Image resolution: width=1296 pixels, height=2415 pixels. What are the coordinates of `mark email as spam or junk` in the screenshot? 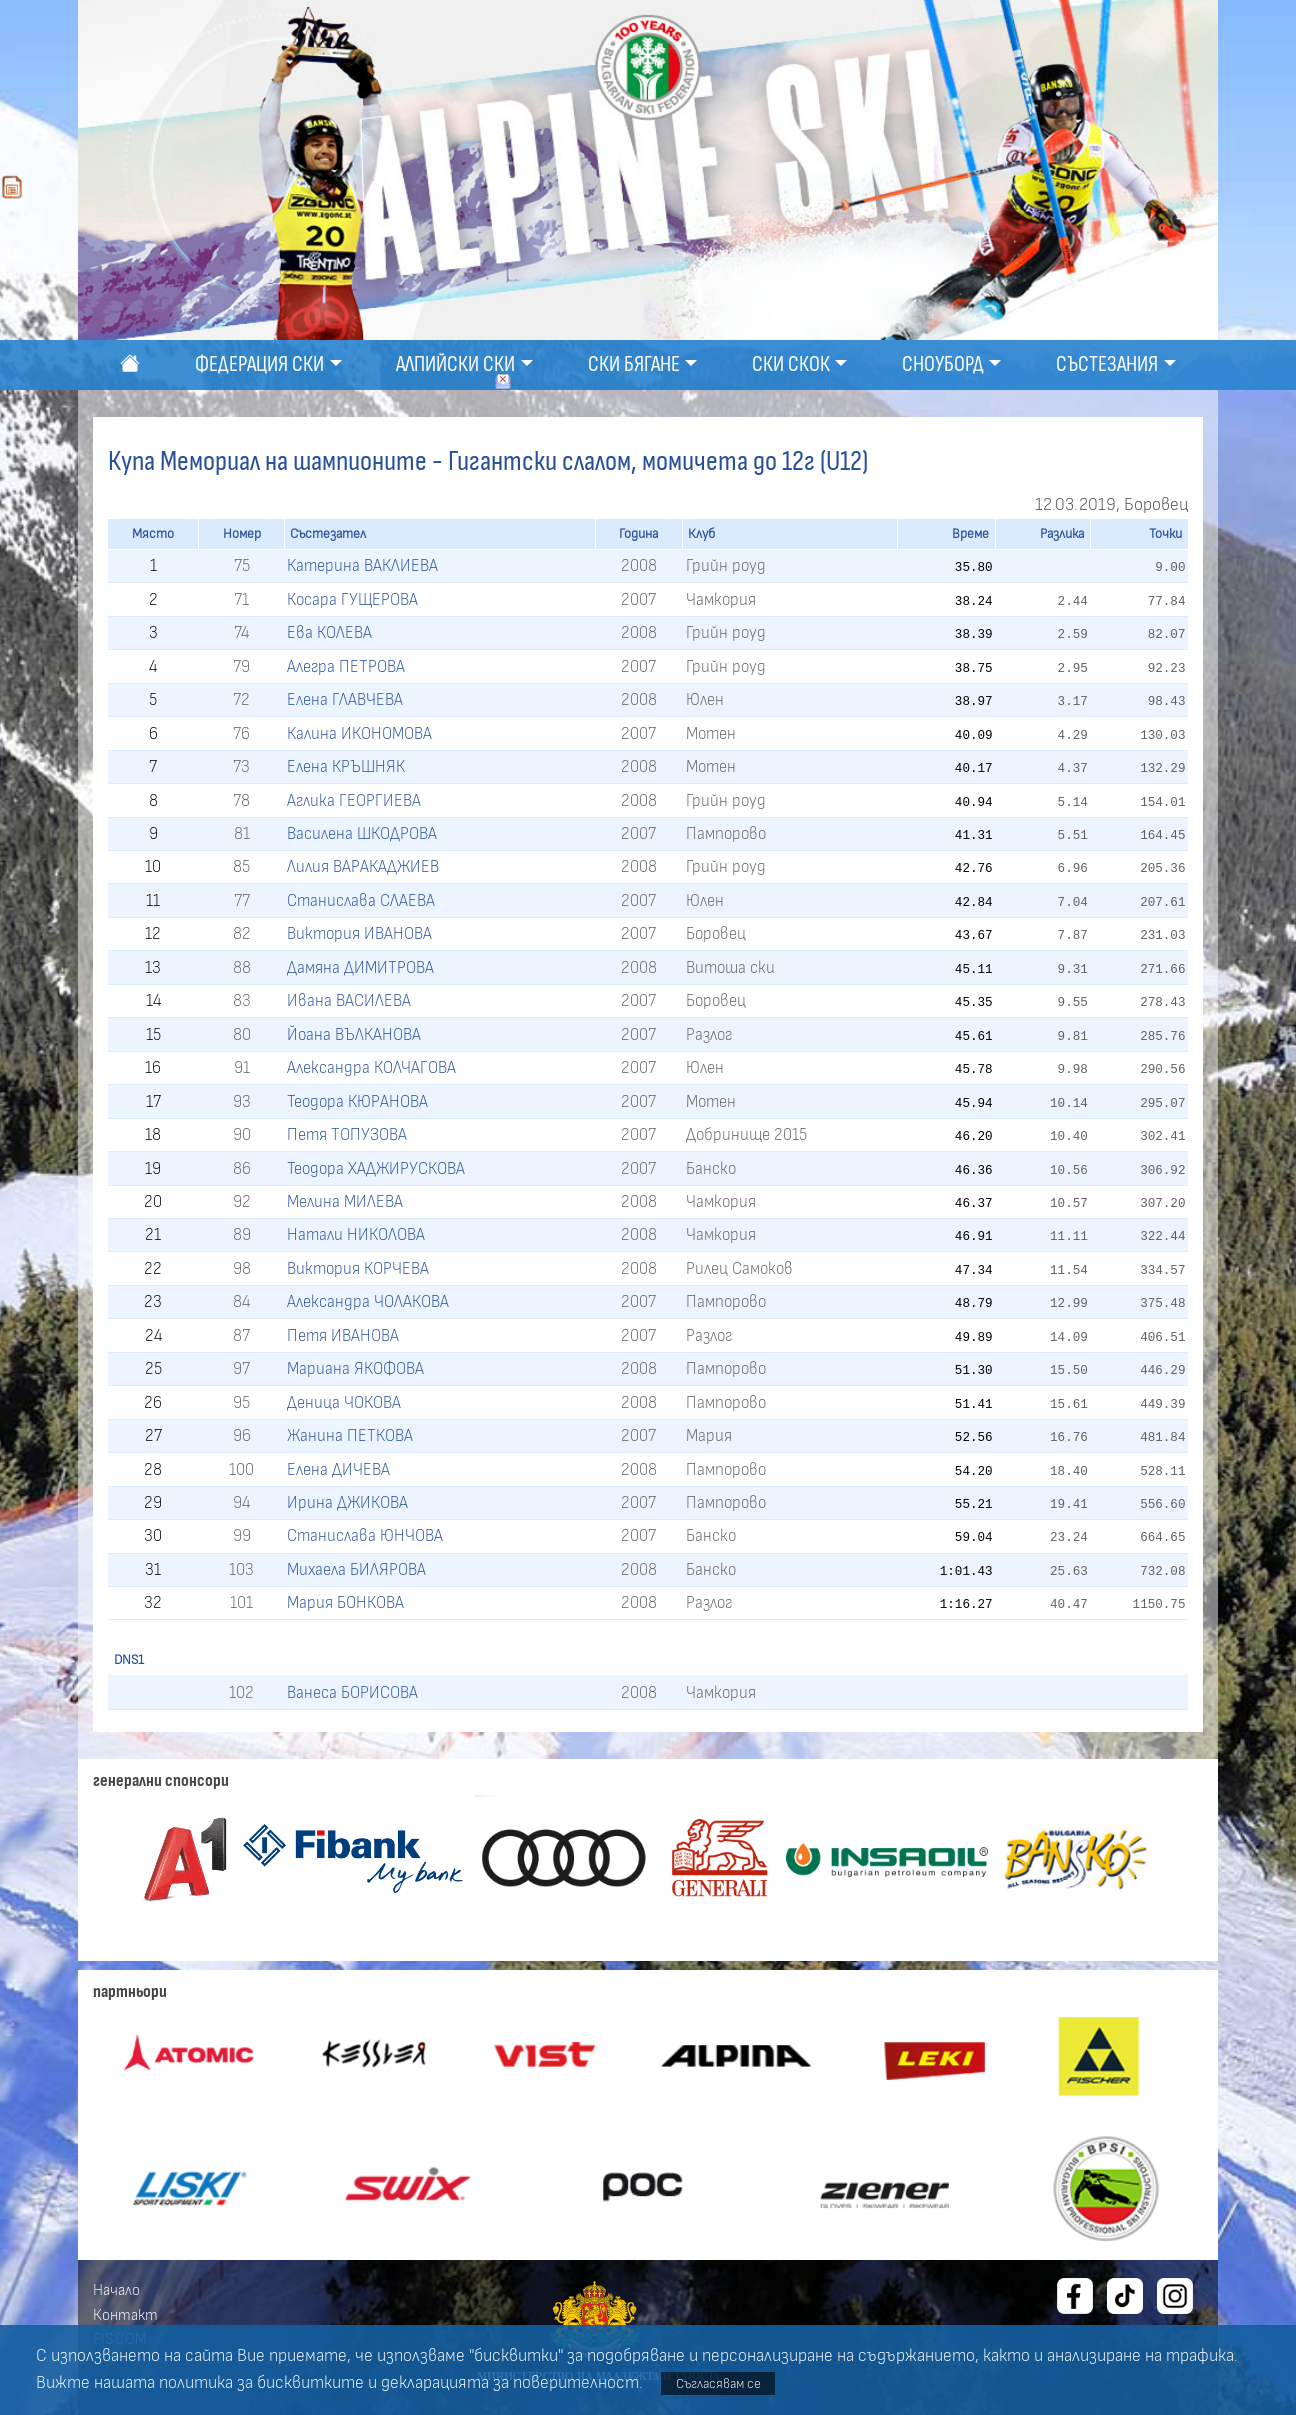 It's located at (503, 382).